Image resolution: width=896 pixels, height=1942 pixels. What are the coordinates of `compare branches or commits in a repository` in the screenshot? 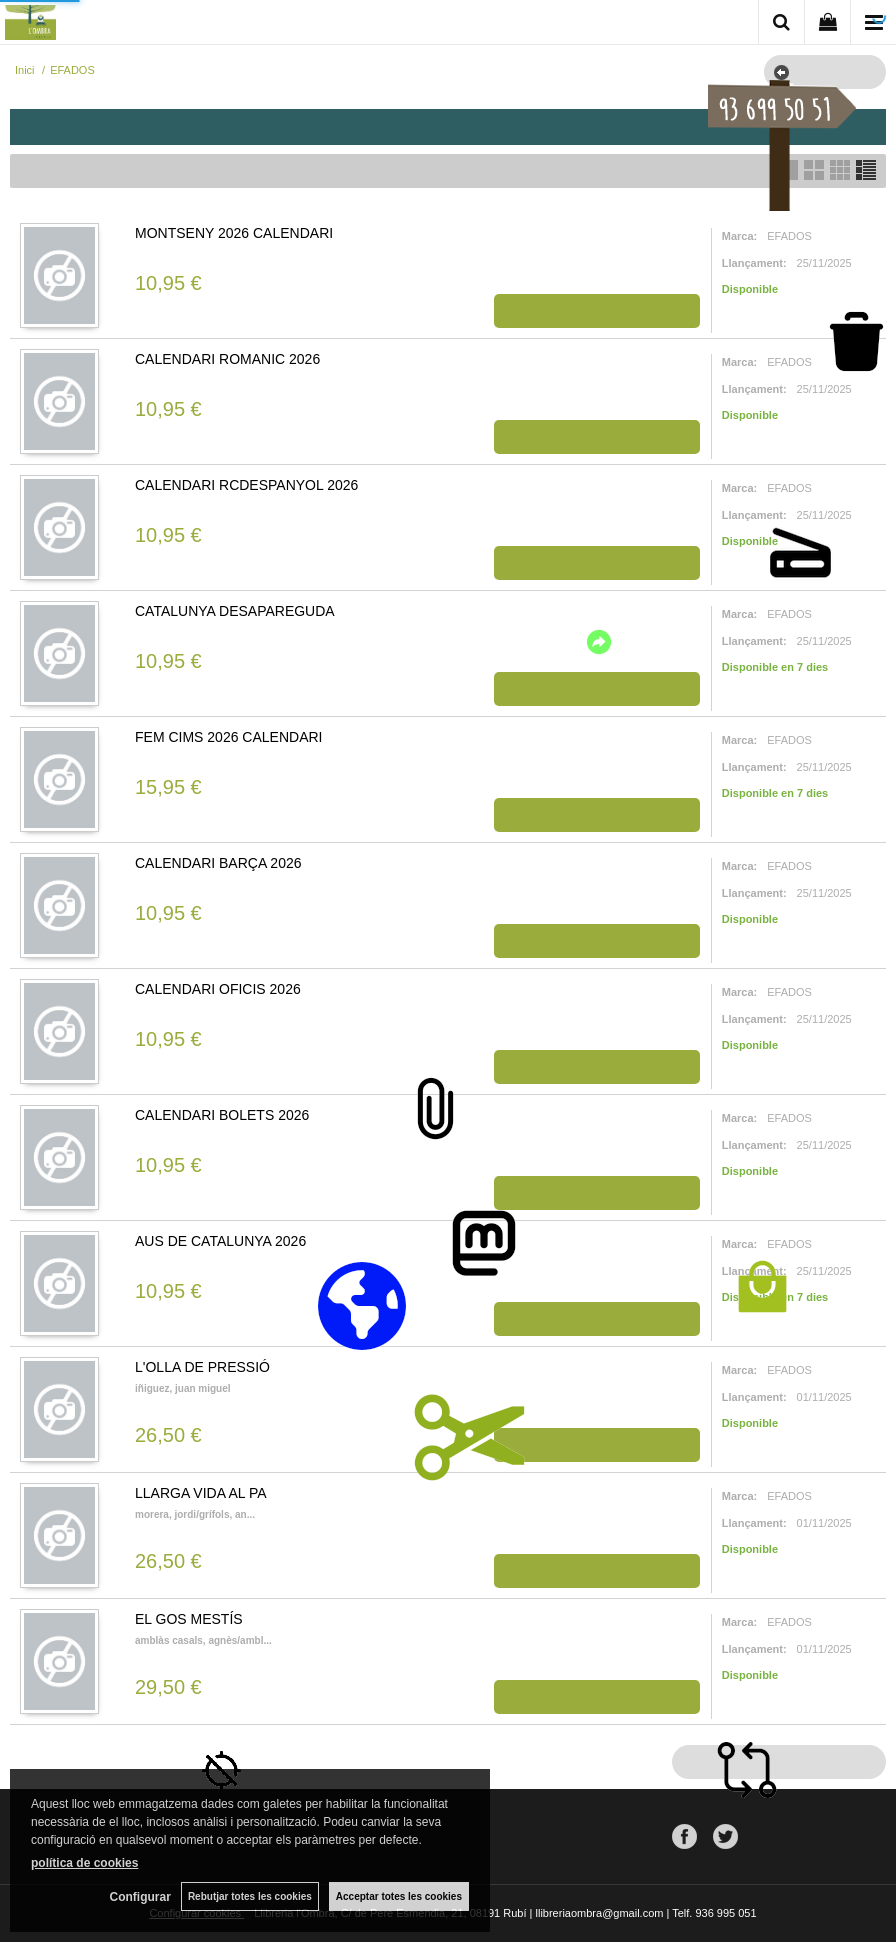 It's located at (747, 1770).